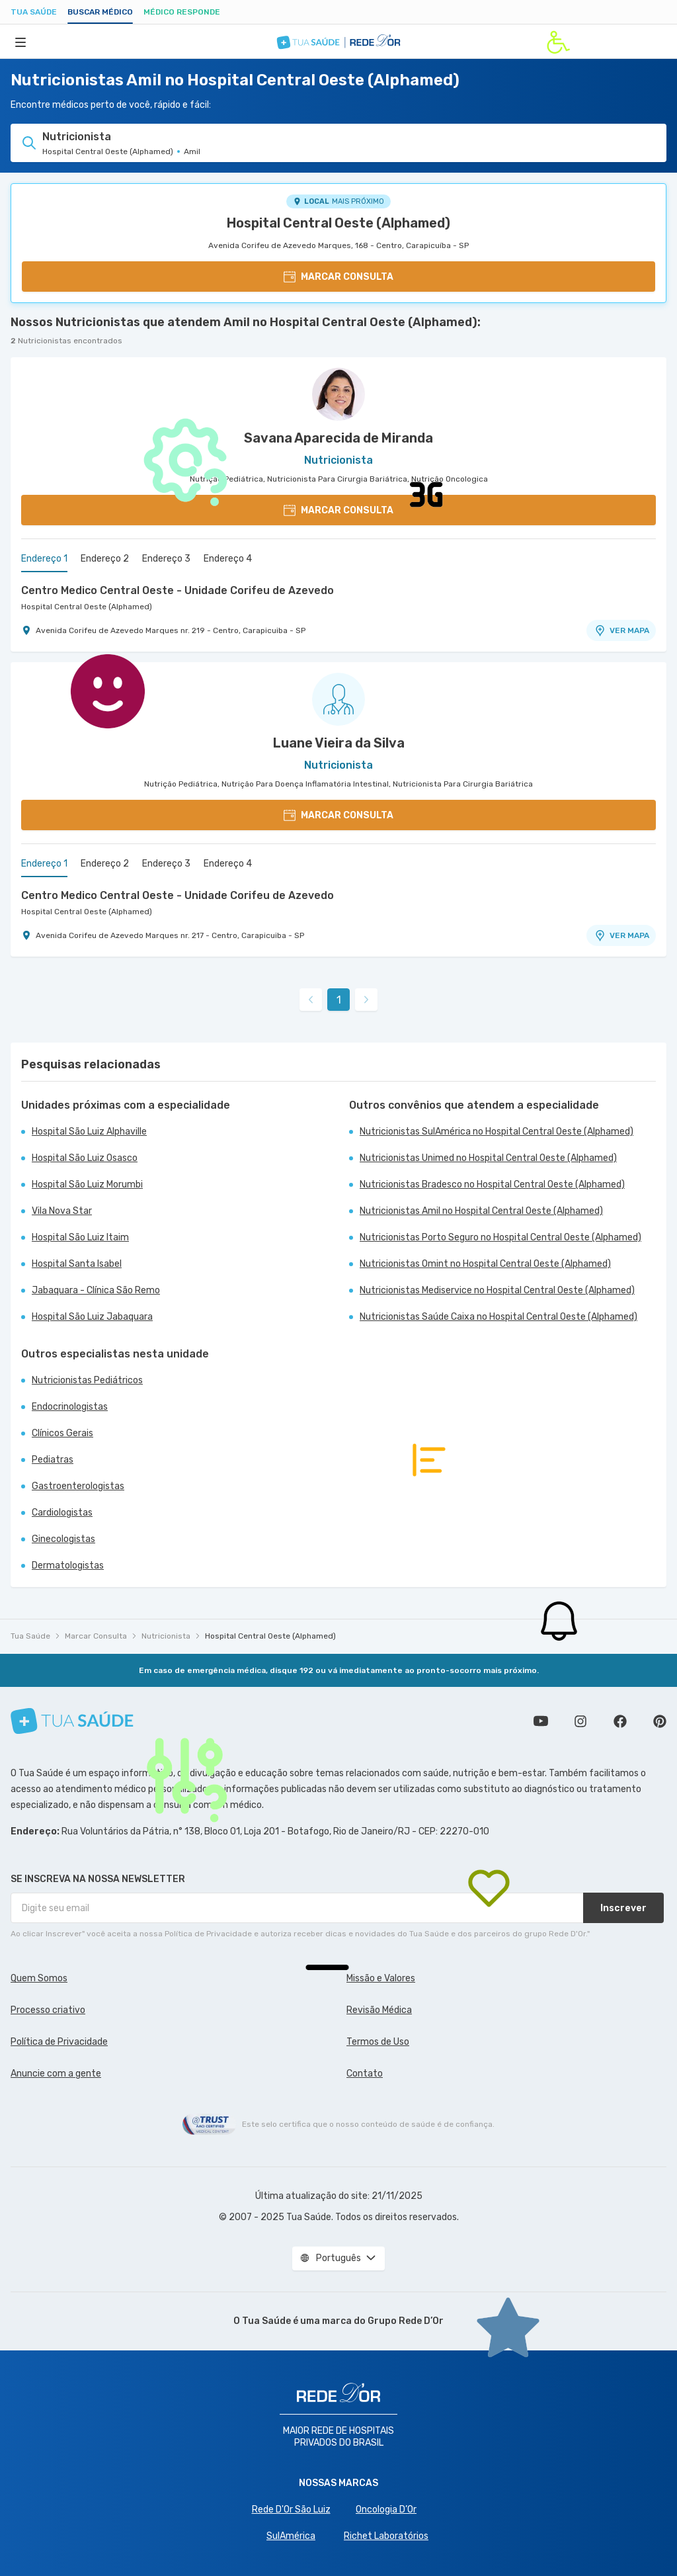 This screenshot has height=2576, width=677. I want to click on add item to favorites, so click(489, 1888).